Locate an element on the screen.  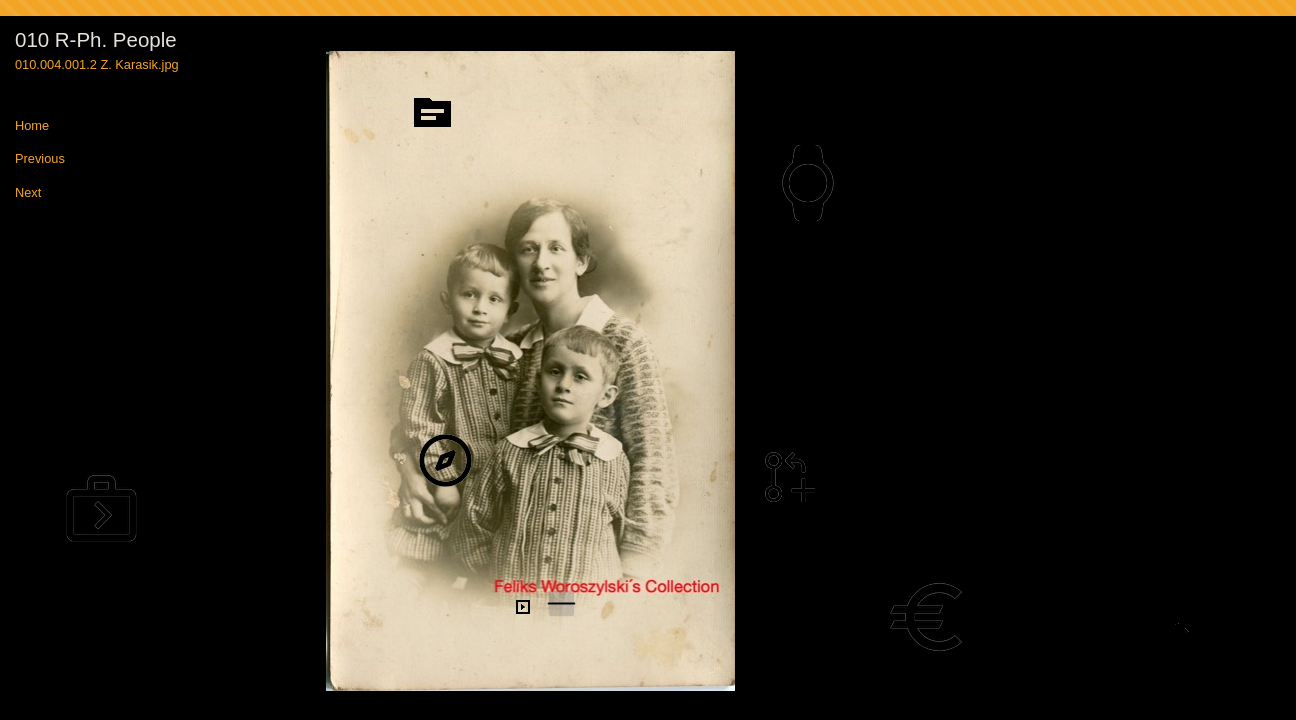
view or manage euro currency settings is located at coordinates (928, 617).